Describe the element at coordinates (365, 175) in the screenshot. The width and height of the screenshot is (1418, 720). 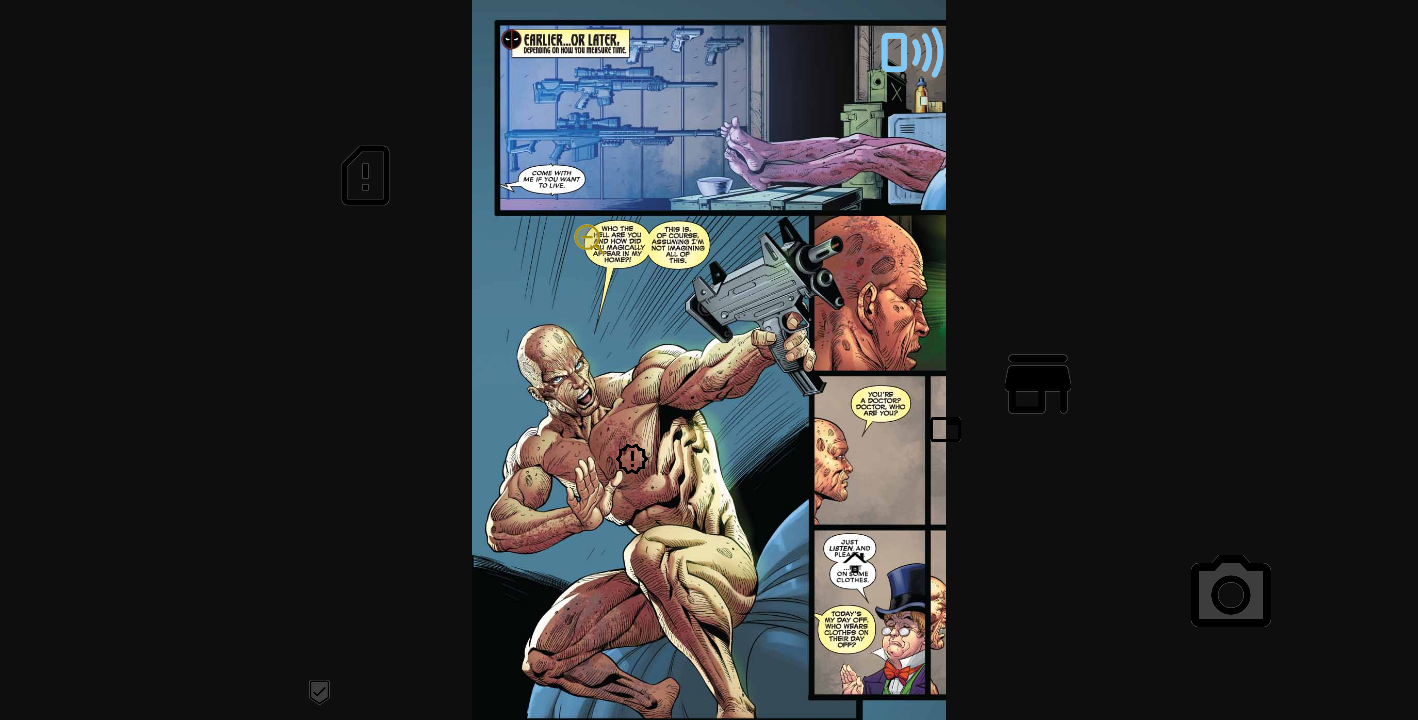
I see `sd card storage warning or error` at that location.